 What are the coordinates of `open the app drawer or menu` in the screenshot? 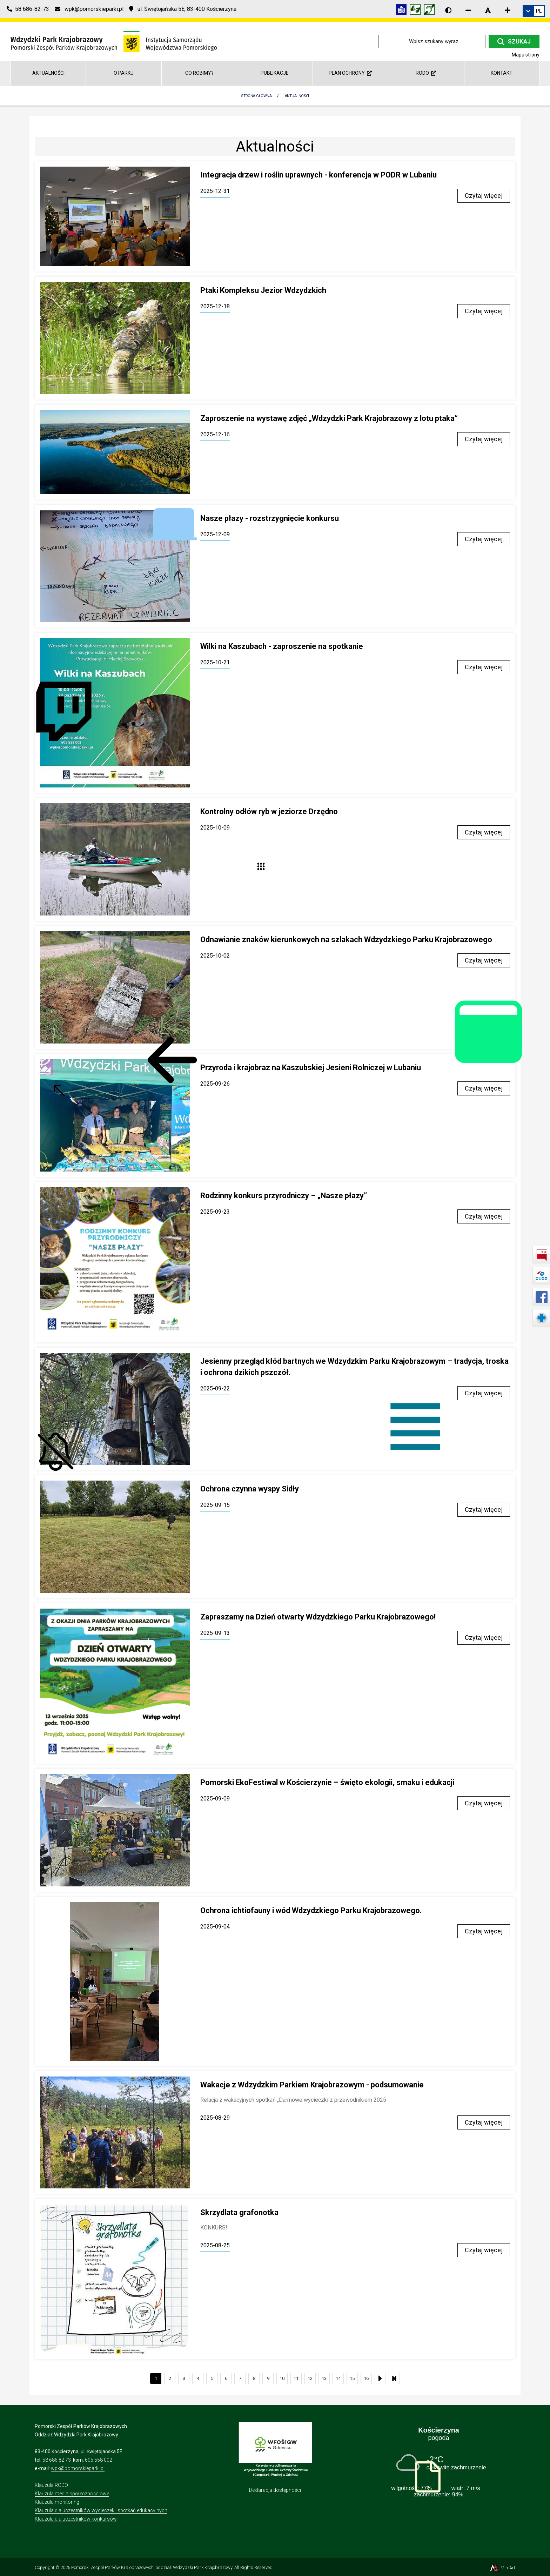 It's located at (261, 866).